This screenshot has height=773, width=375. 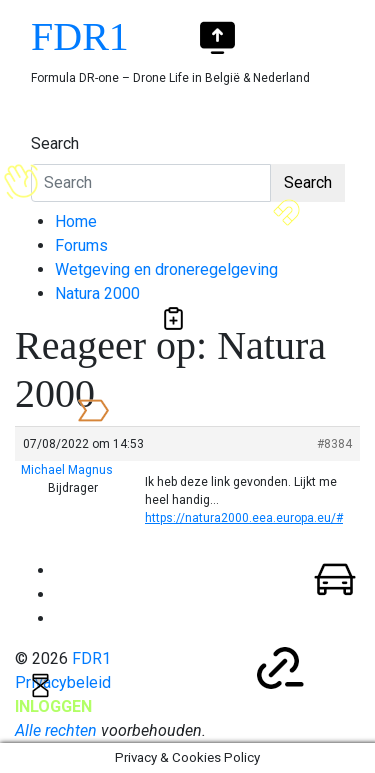 I want to click on access vehicle or car-related features, so click(x=335, y=580).